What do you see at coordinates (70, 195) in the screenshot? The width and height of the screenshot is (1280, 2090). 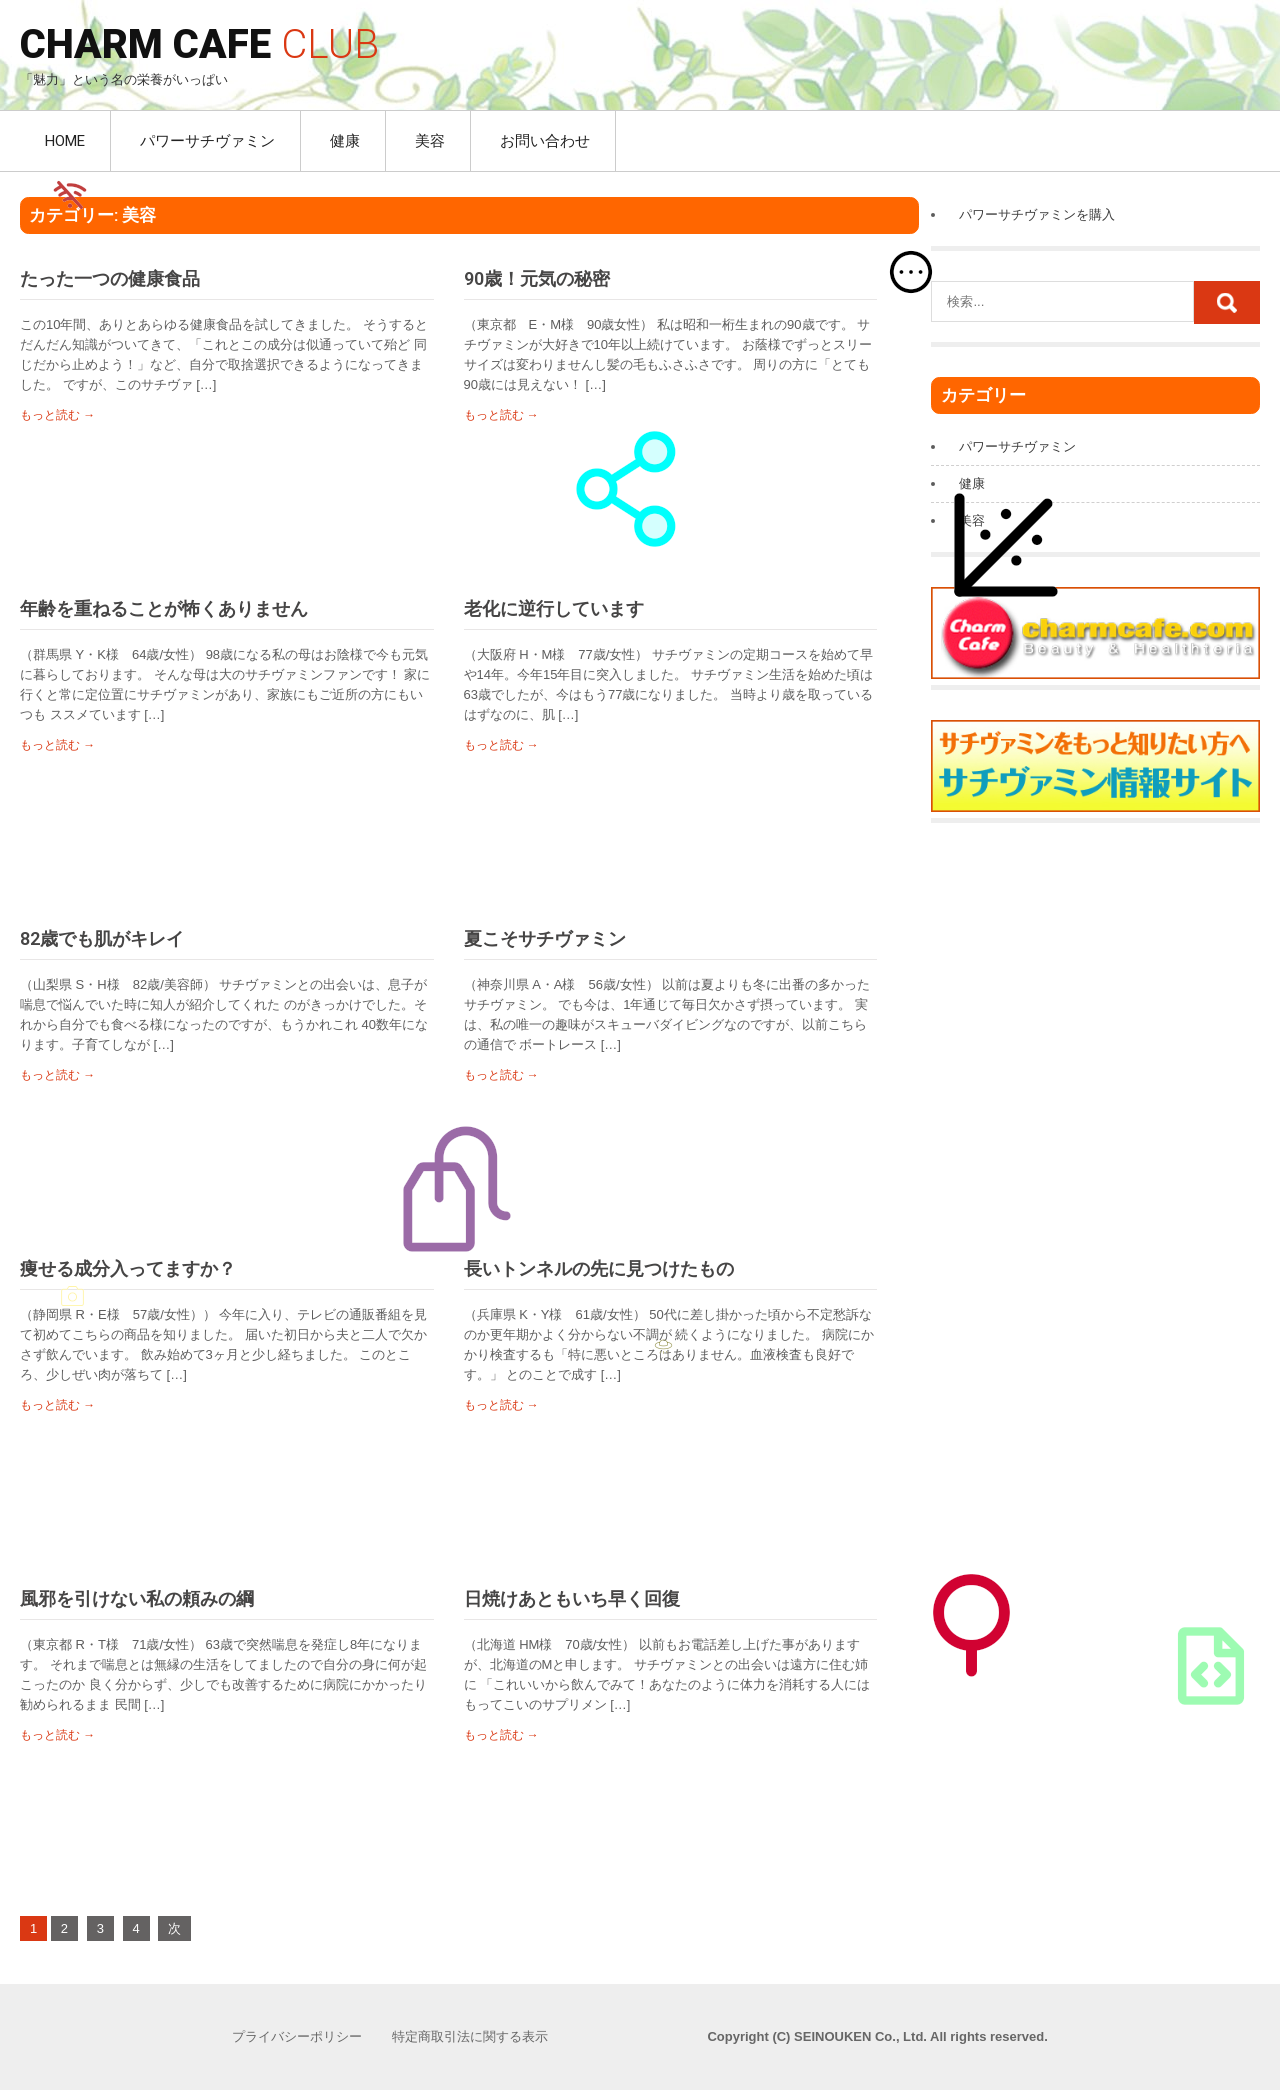 I see `indicates no wifi connection available` at bounding box center [70, 195].